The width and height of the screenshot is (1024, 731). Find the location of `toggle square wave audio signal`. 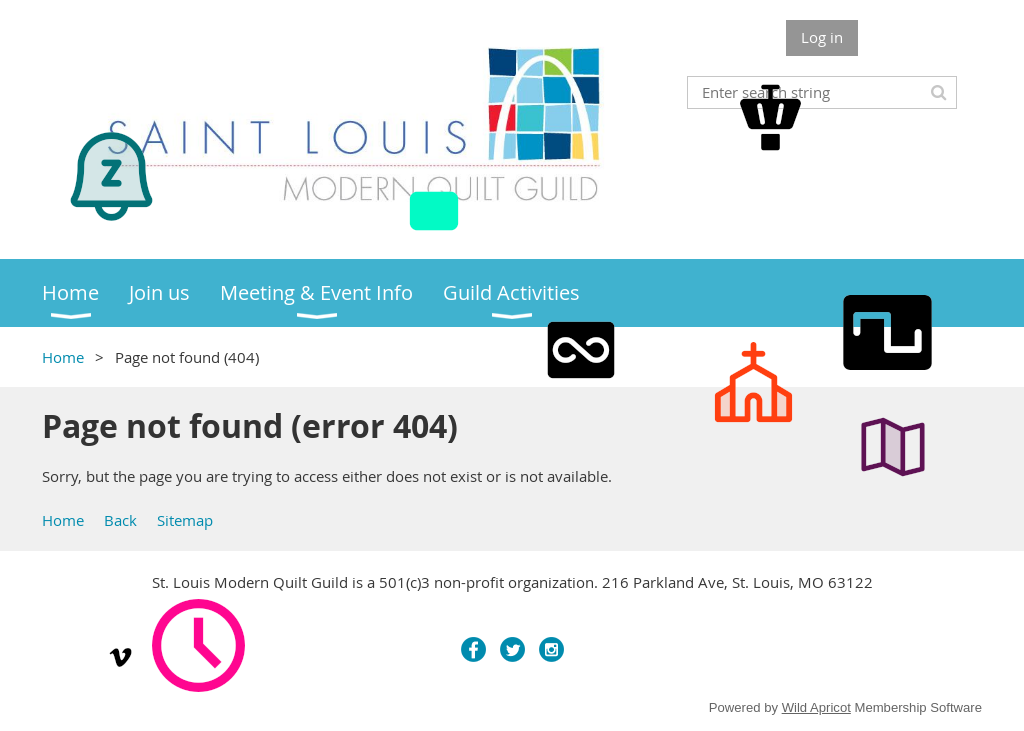

toggle square wave audio signal is located at coordinates (887, 332).